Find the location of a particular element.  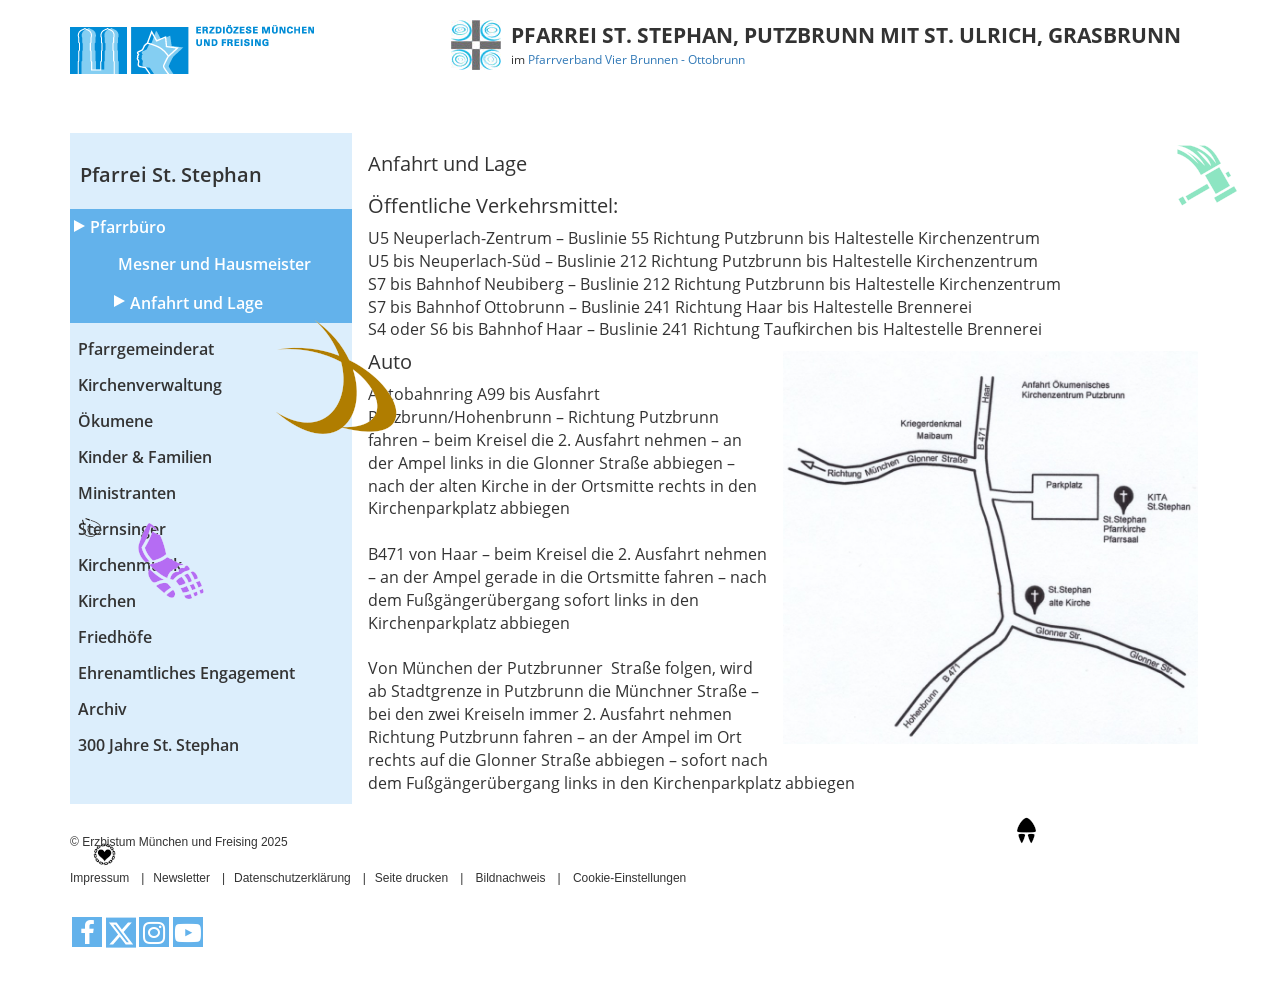

equip armor or gauntlet item is located at coordinates (171, 561).